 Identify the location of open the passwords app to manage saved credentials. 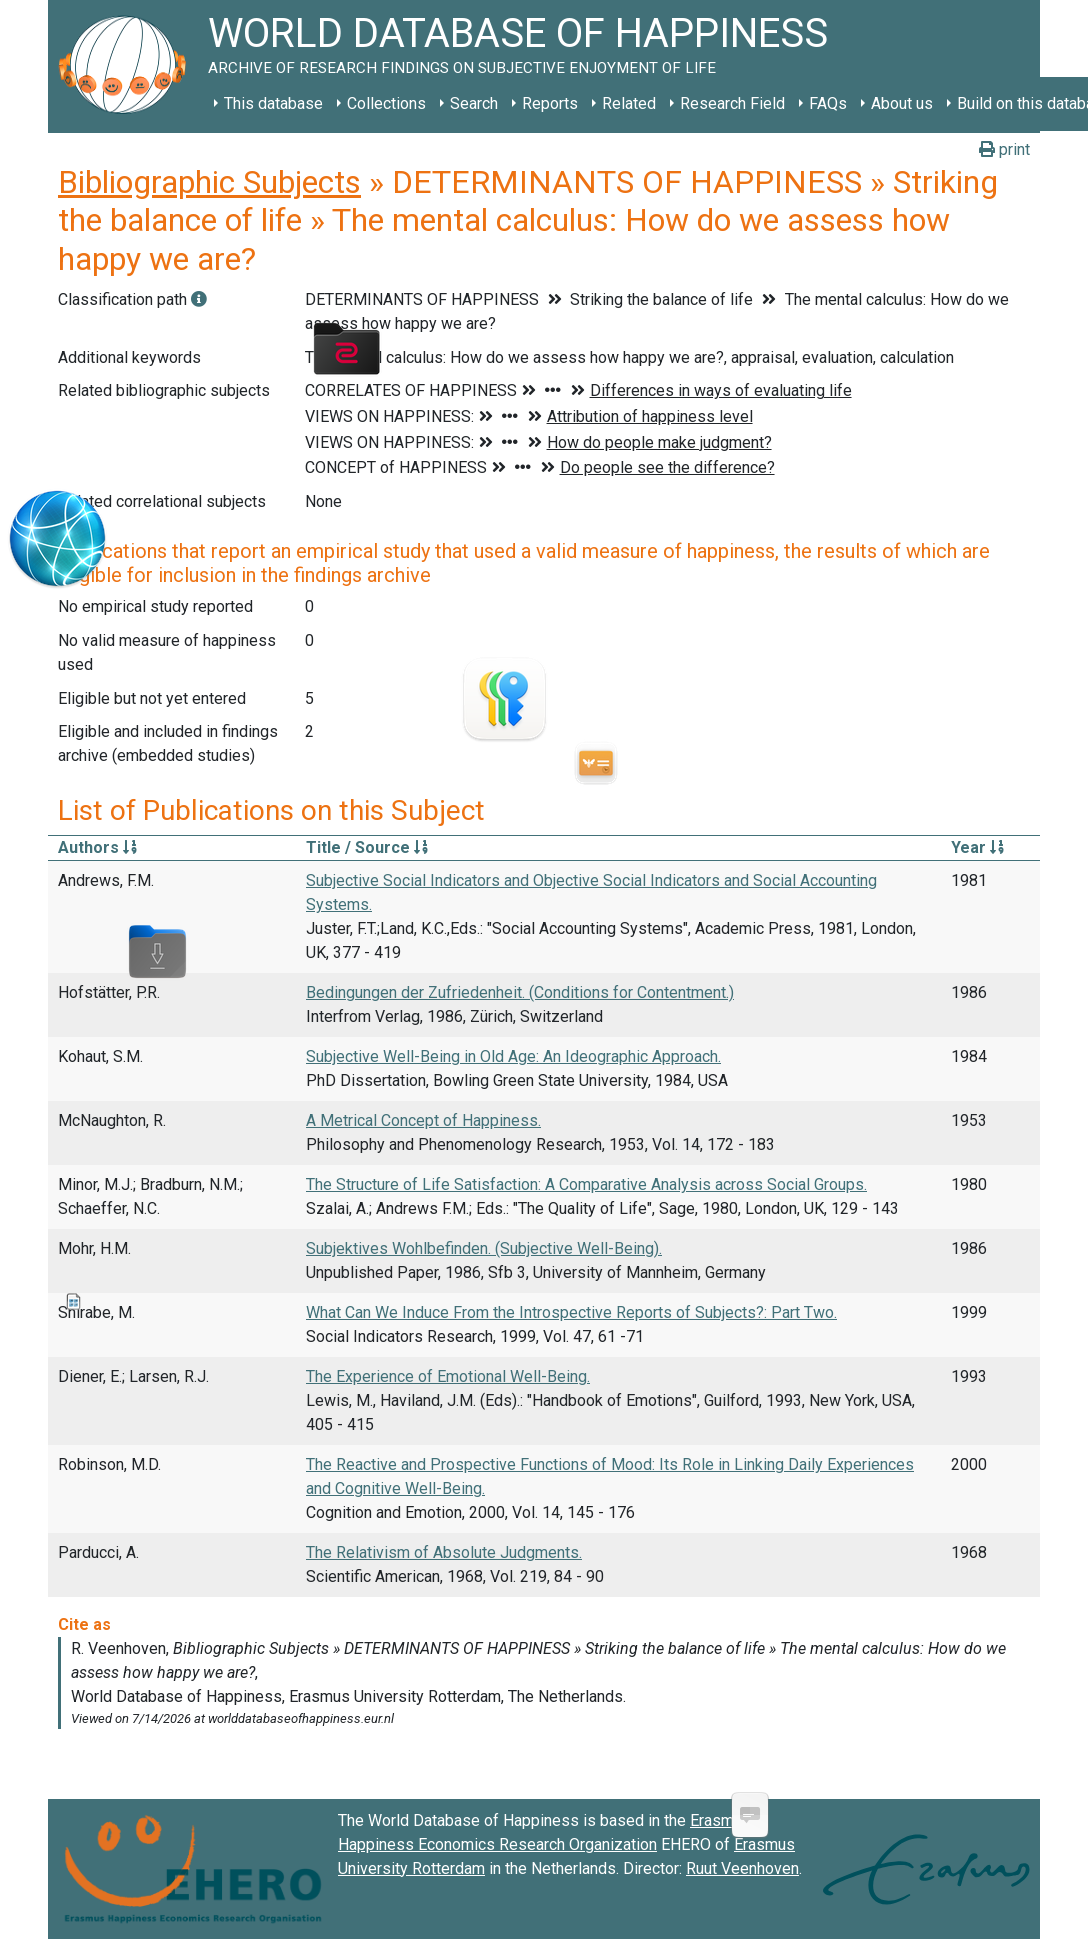
(504, 698).